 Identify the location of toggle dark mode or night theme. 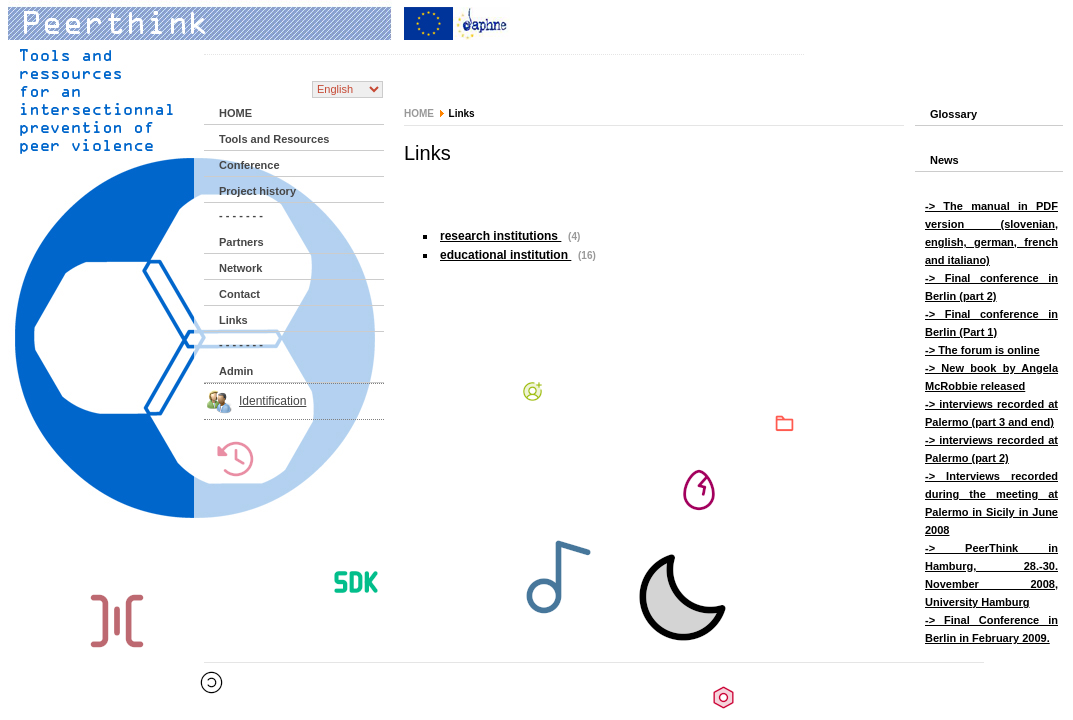
(680, 600).